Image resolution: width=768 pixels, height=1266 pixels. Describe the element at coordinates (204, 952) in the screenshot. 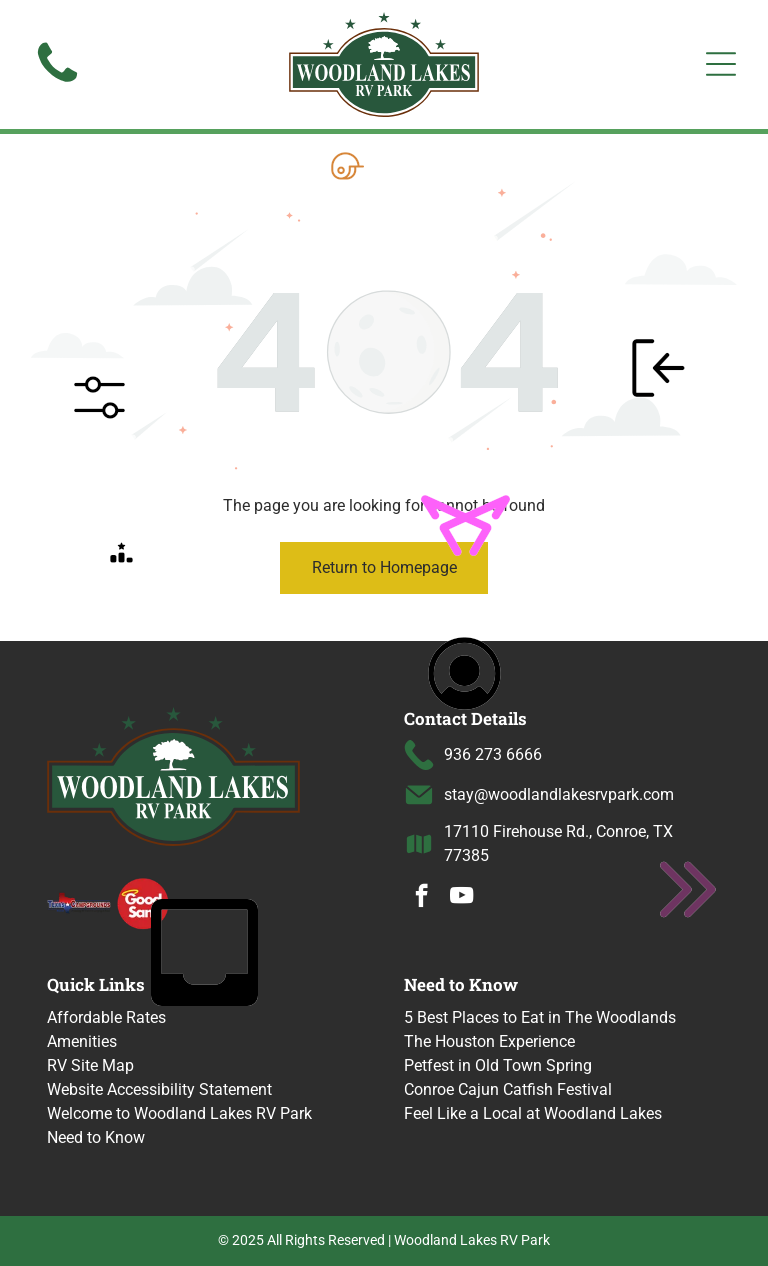

I see `access your inbox` at that location.